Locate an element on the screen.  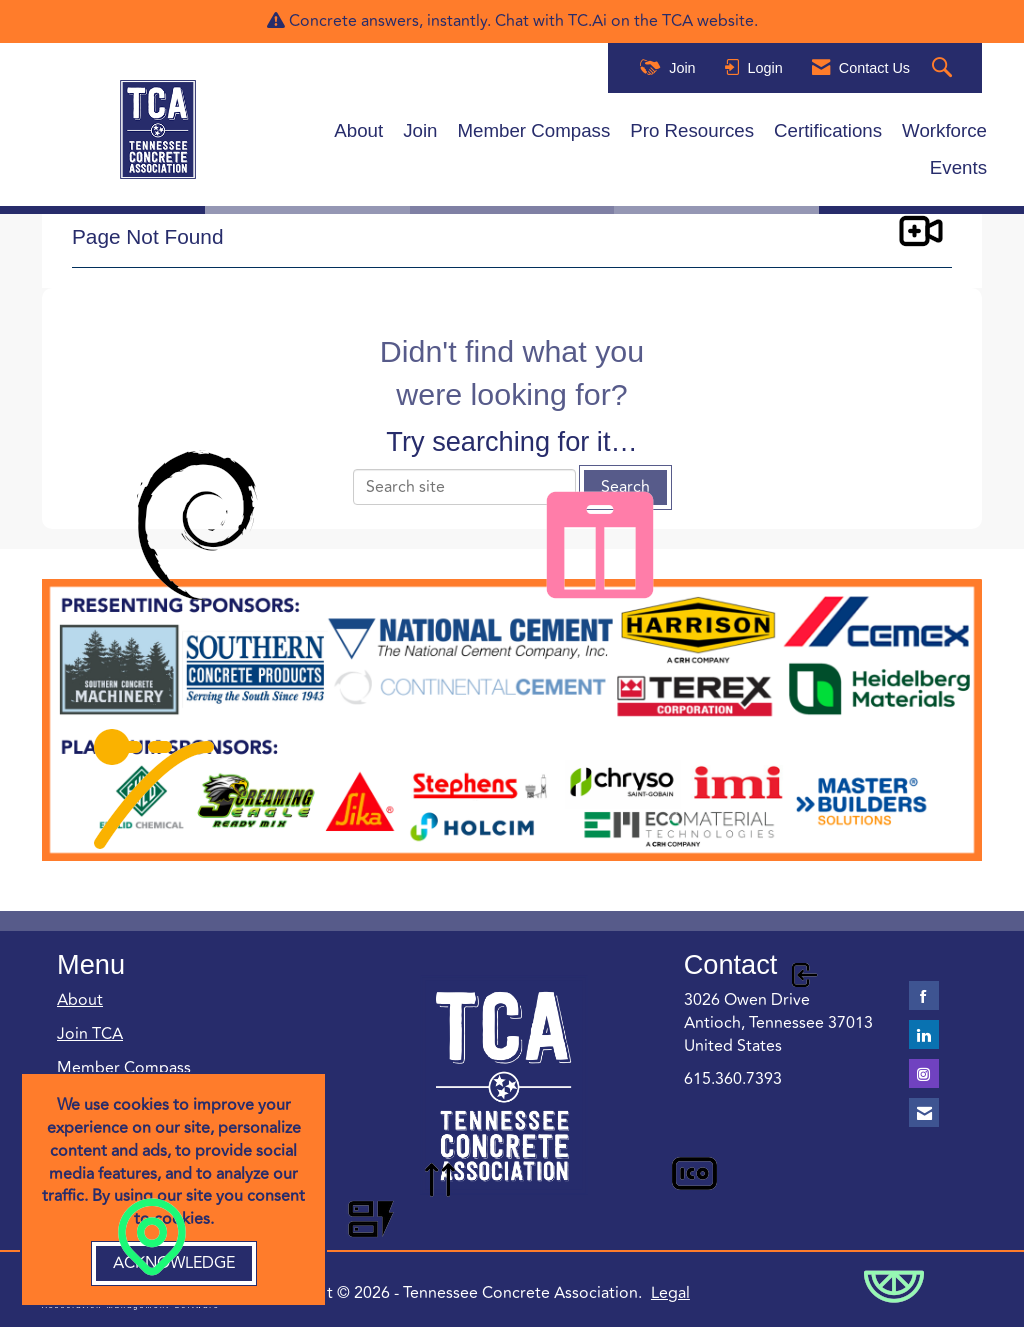
sort items in ascending order is located at coordinates (440, 1180).